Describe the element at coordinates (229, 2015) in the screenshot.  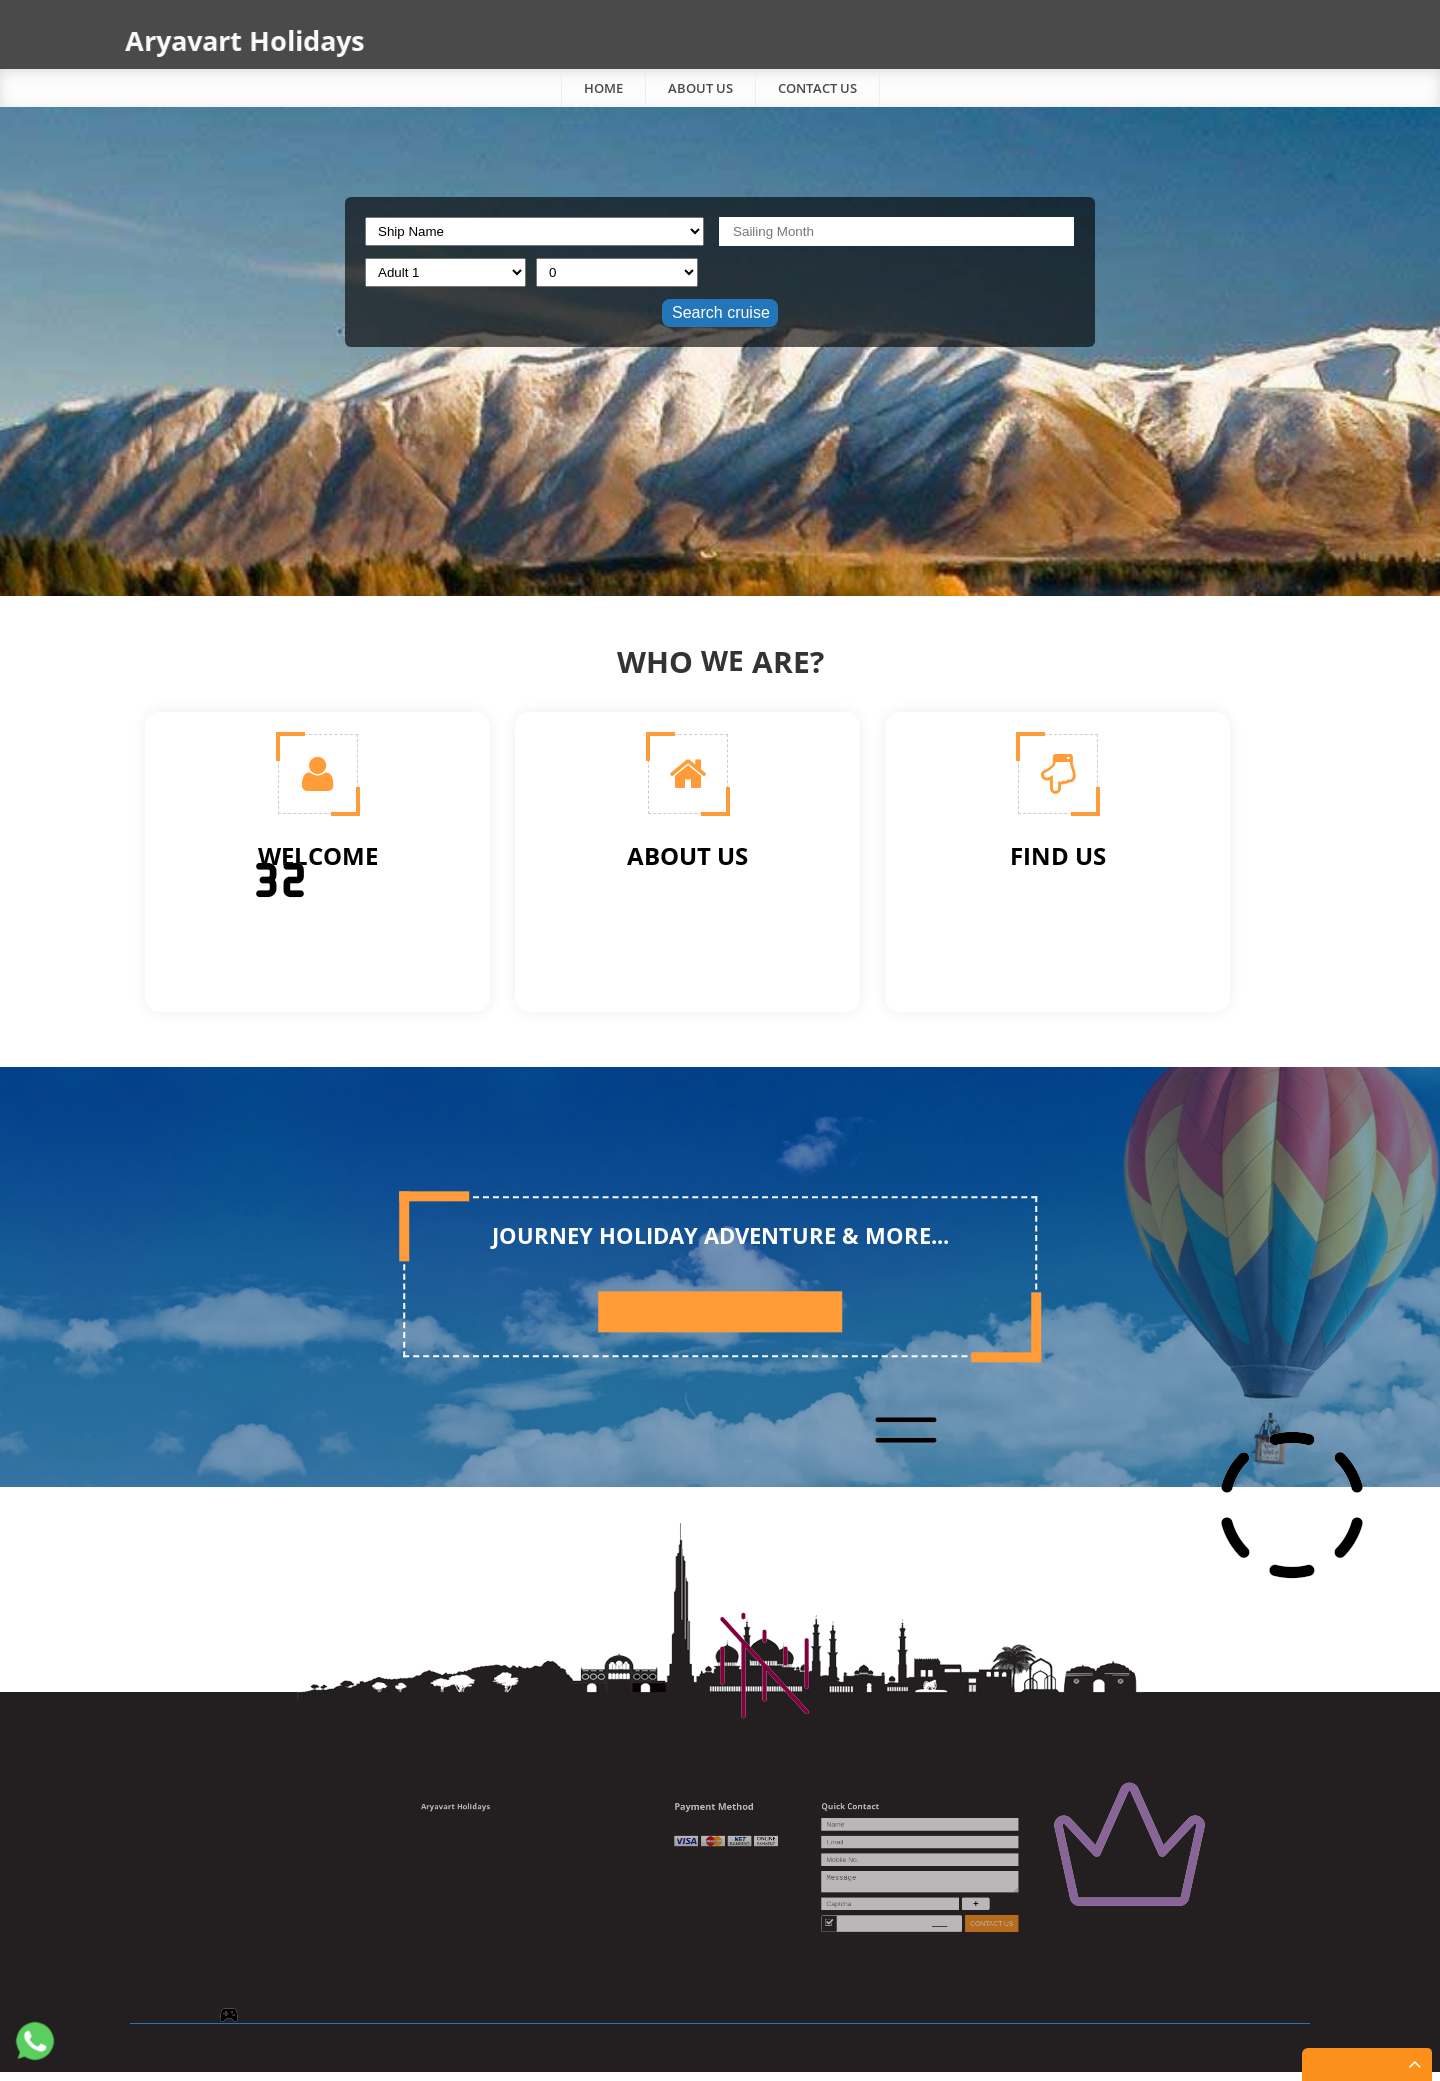
I see `access gaming or esports features` at that location.